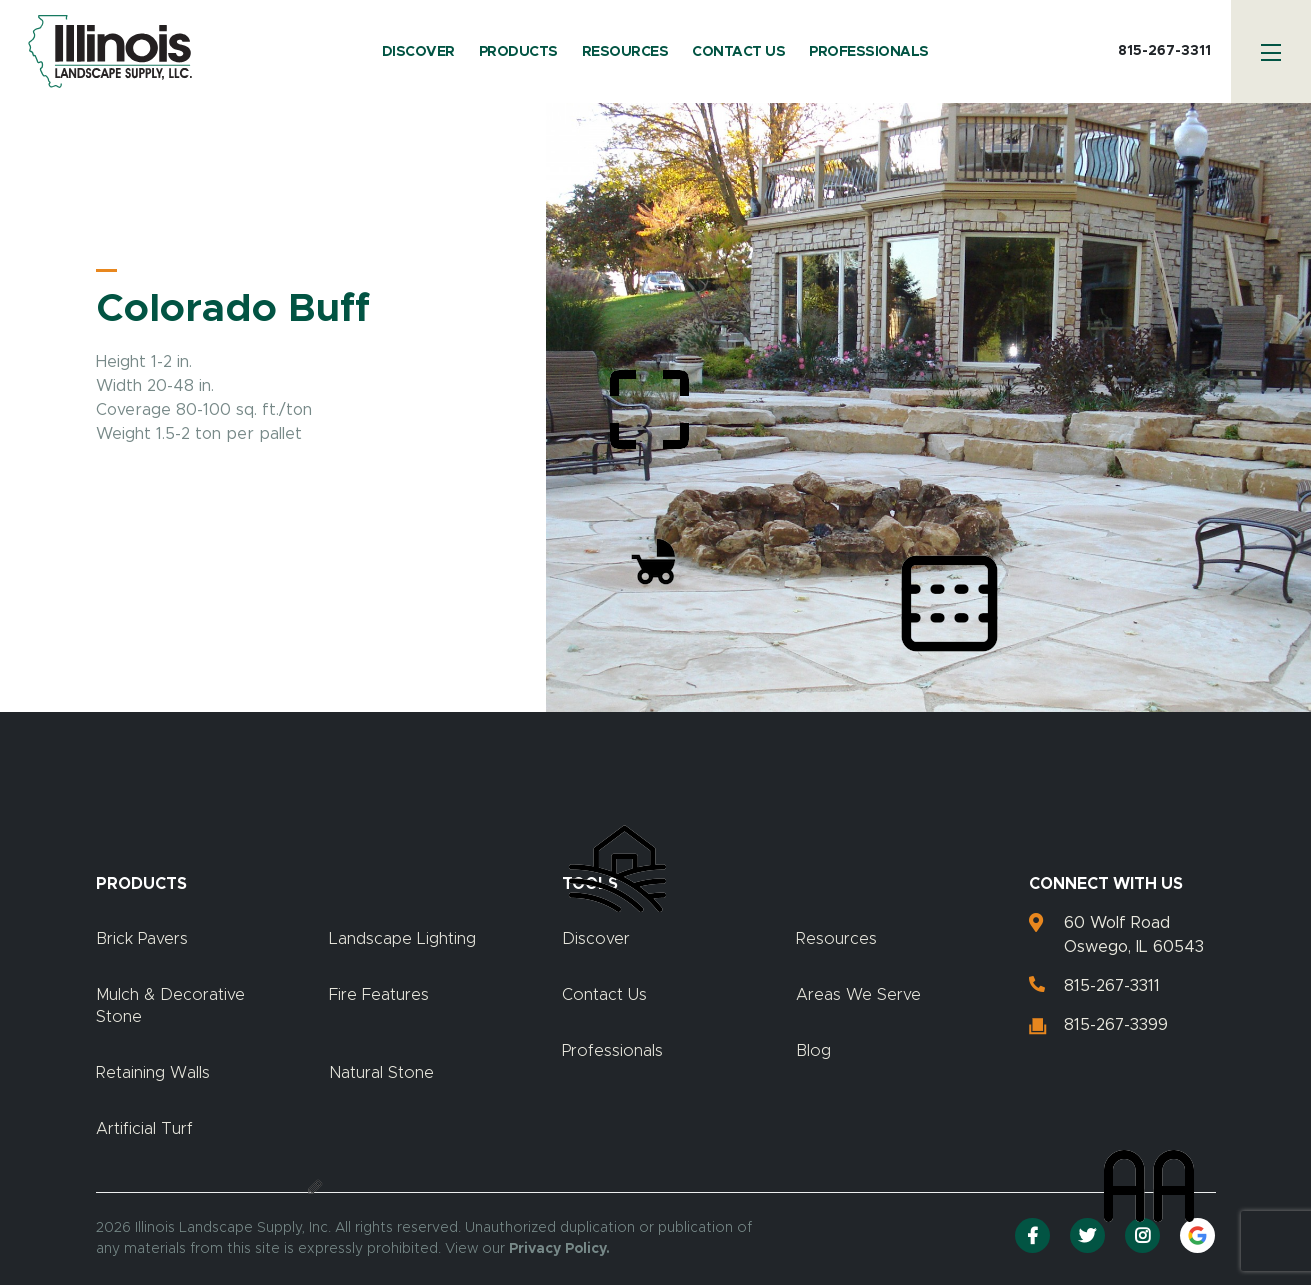  Describe the element at coordinates (654, 561) in the screenshot. I see `indicates a child-friendly or family-friendly location` at that location.